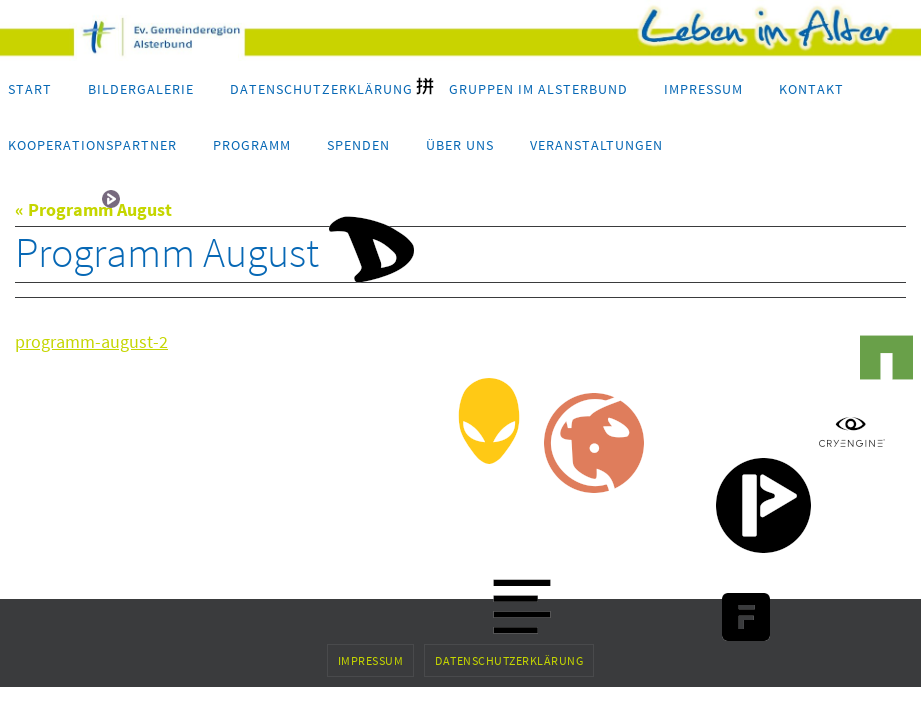 This screenshot has width=921, height=720. What do you see at coordinates (886, 357) in the screenshot?
I see `NetApp company logo` at bounding box center [886, 357].